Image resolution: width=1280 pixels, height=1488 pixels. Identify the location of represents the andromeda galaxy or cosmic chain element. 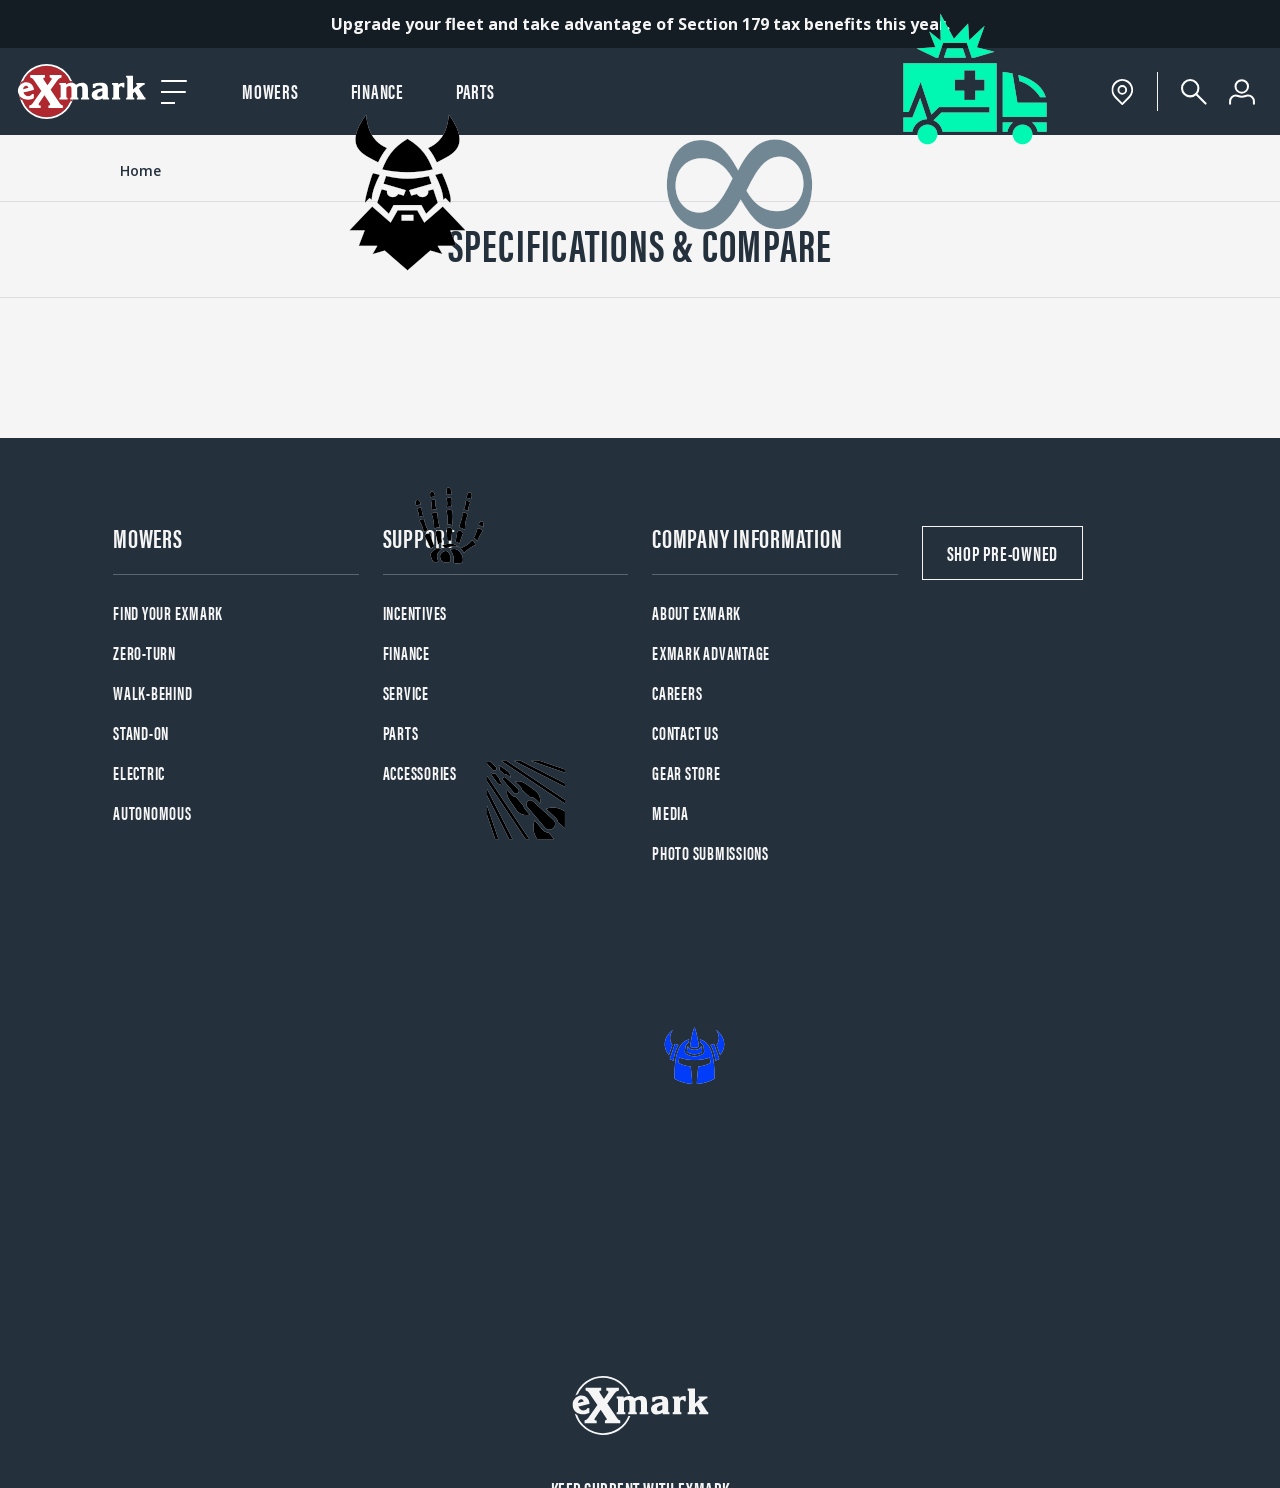
(526, 800).